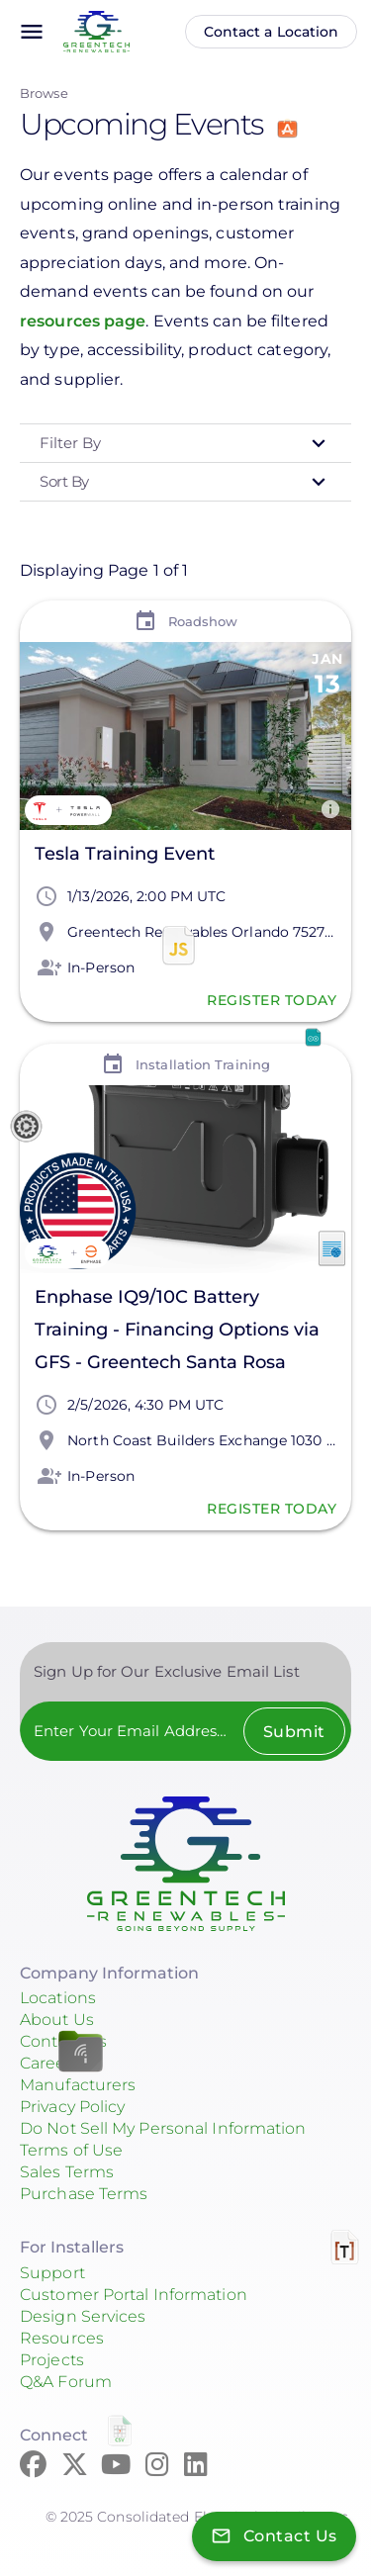 This screenshot has width=371, height=2576. What do you see at coordinates (80, 2051) in the screenshot?
I see `open insync cloud sync folder` at bounding box center [80, 2051].